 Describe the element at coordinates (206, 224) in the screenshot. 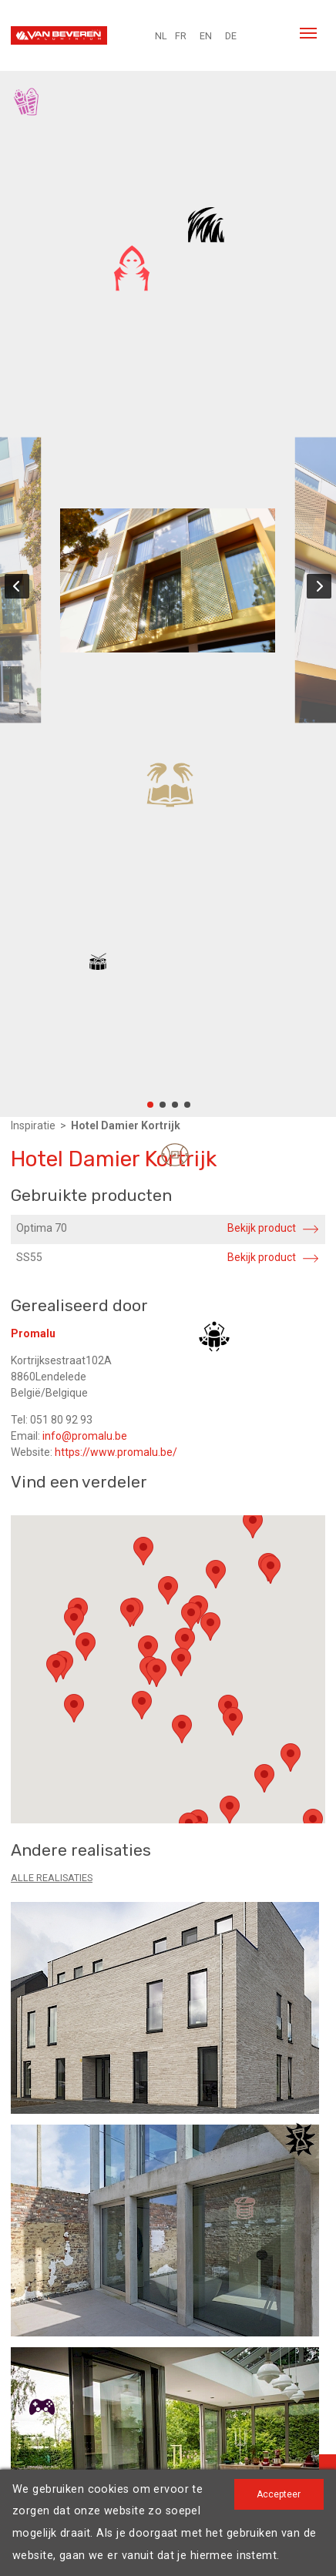

I see `activate fire wave attack or ability` at that location.